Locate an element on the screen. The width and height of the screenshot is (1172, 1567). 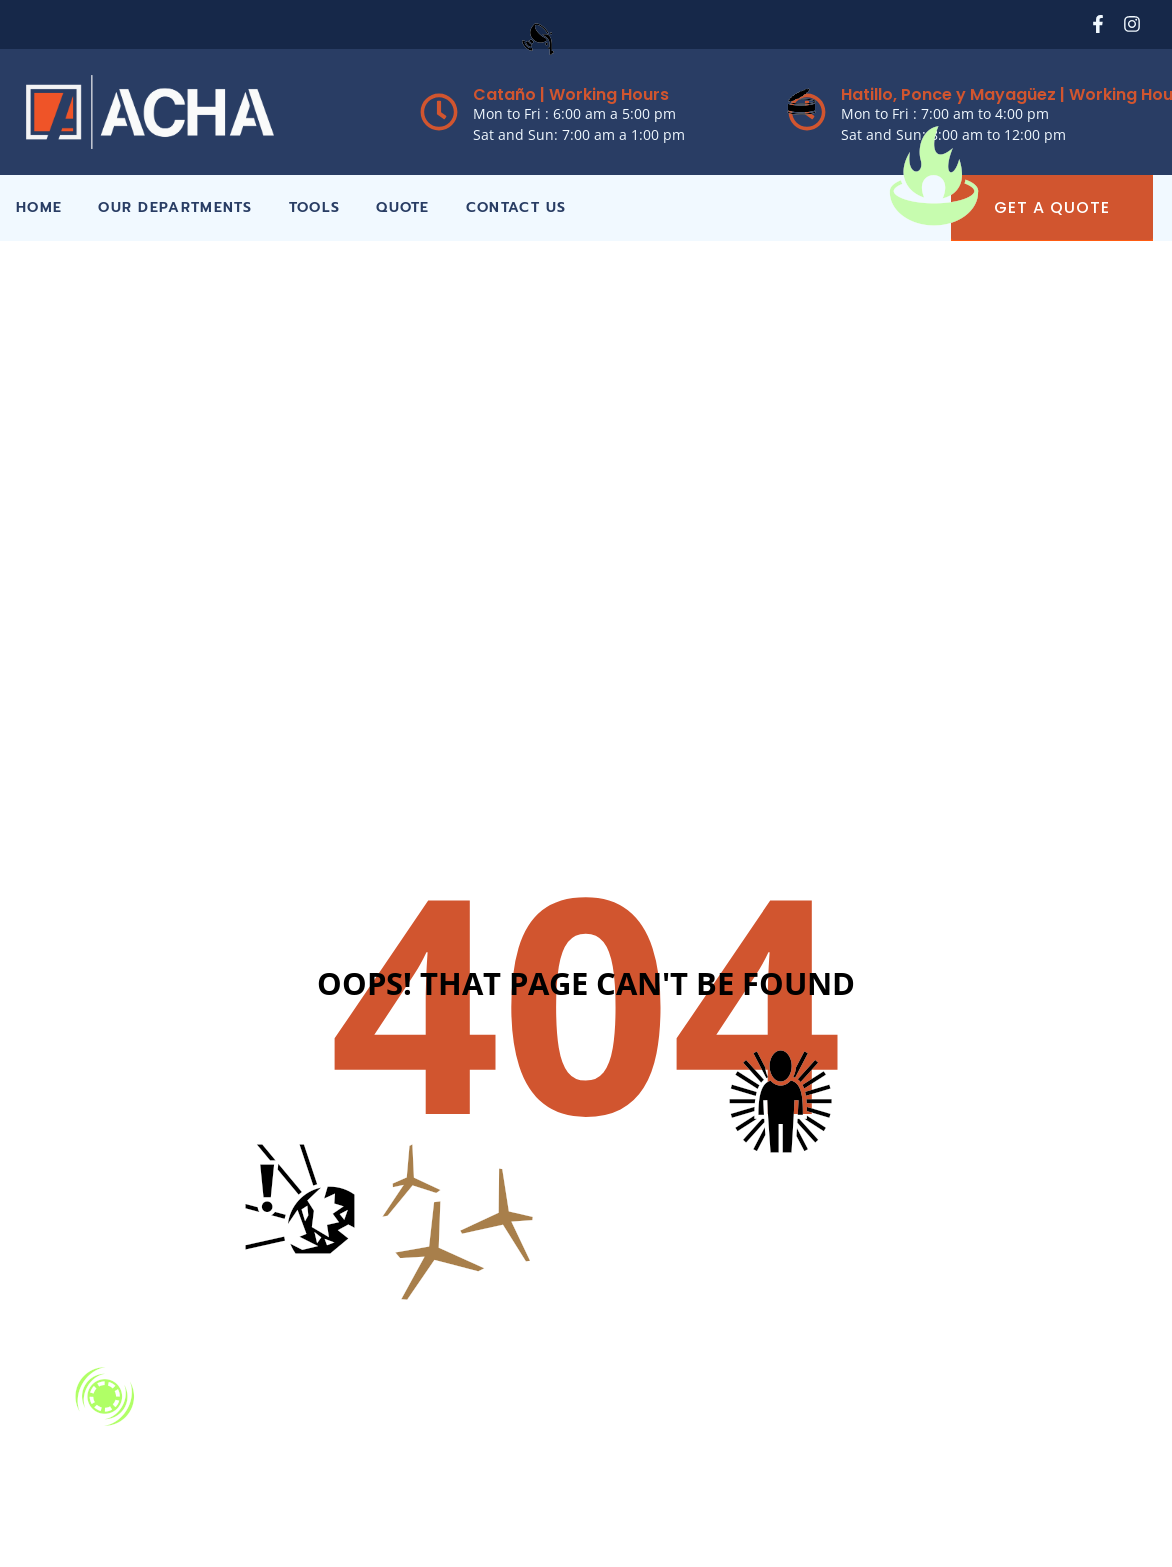
send an emergency distress signal is located at coordinates (300, 1199).